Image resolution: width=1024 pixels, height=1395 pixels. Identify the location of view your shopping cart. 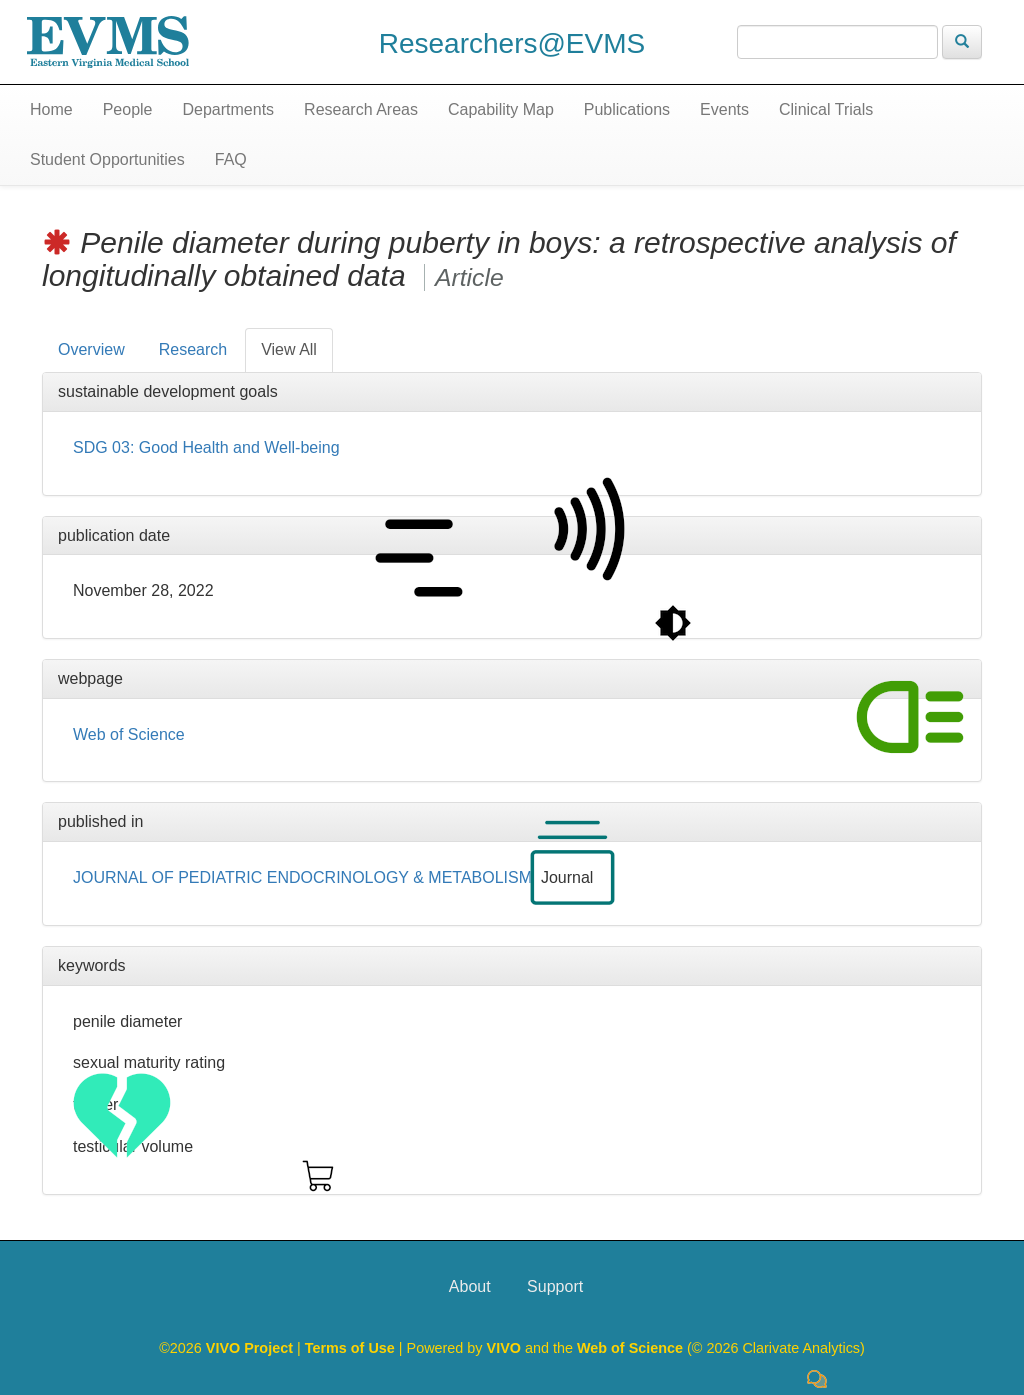
(318, 1176).